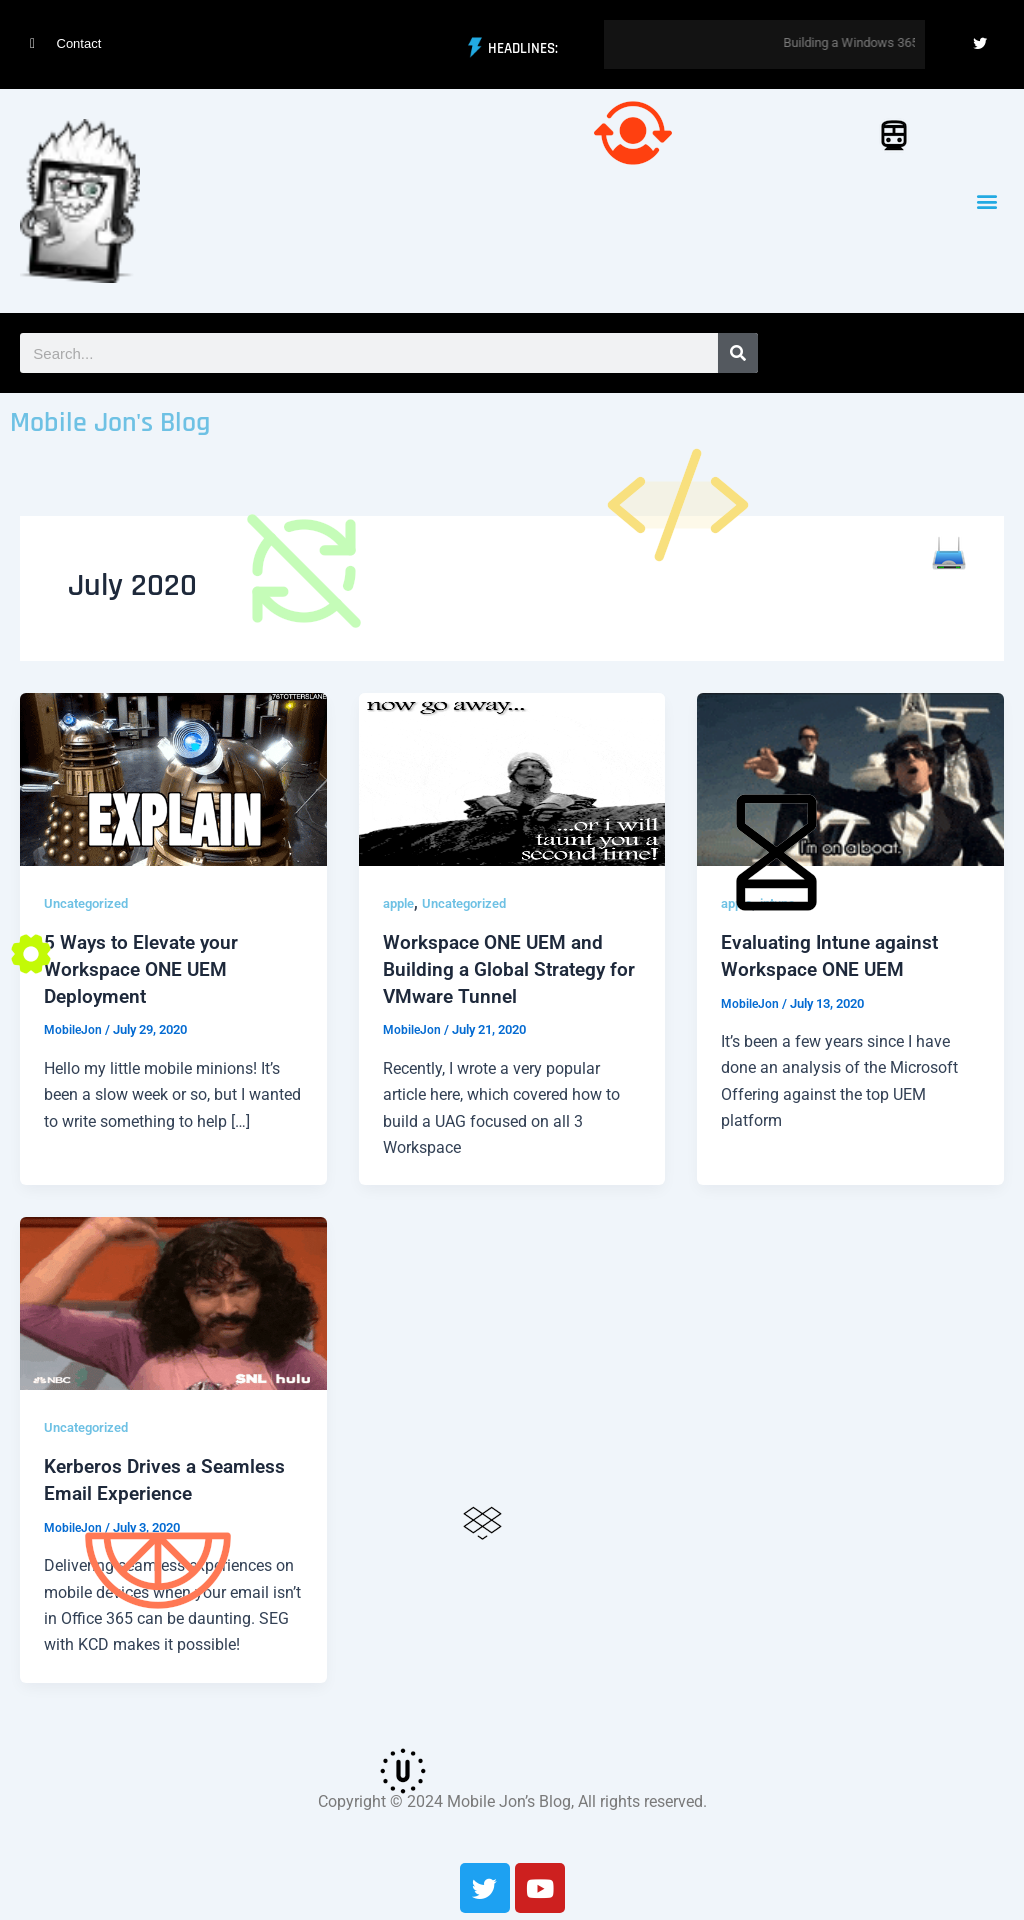 Image resolution: width=1024 pixels, height=1920 pixels. Describe the element at coordinates (304, 571) in the screenshot. I see `auto-refresh disabled` at that location.